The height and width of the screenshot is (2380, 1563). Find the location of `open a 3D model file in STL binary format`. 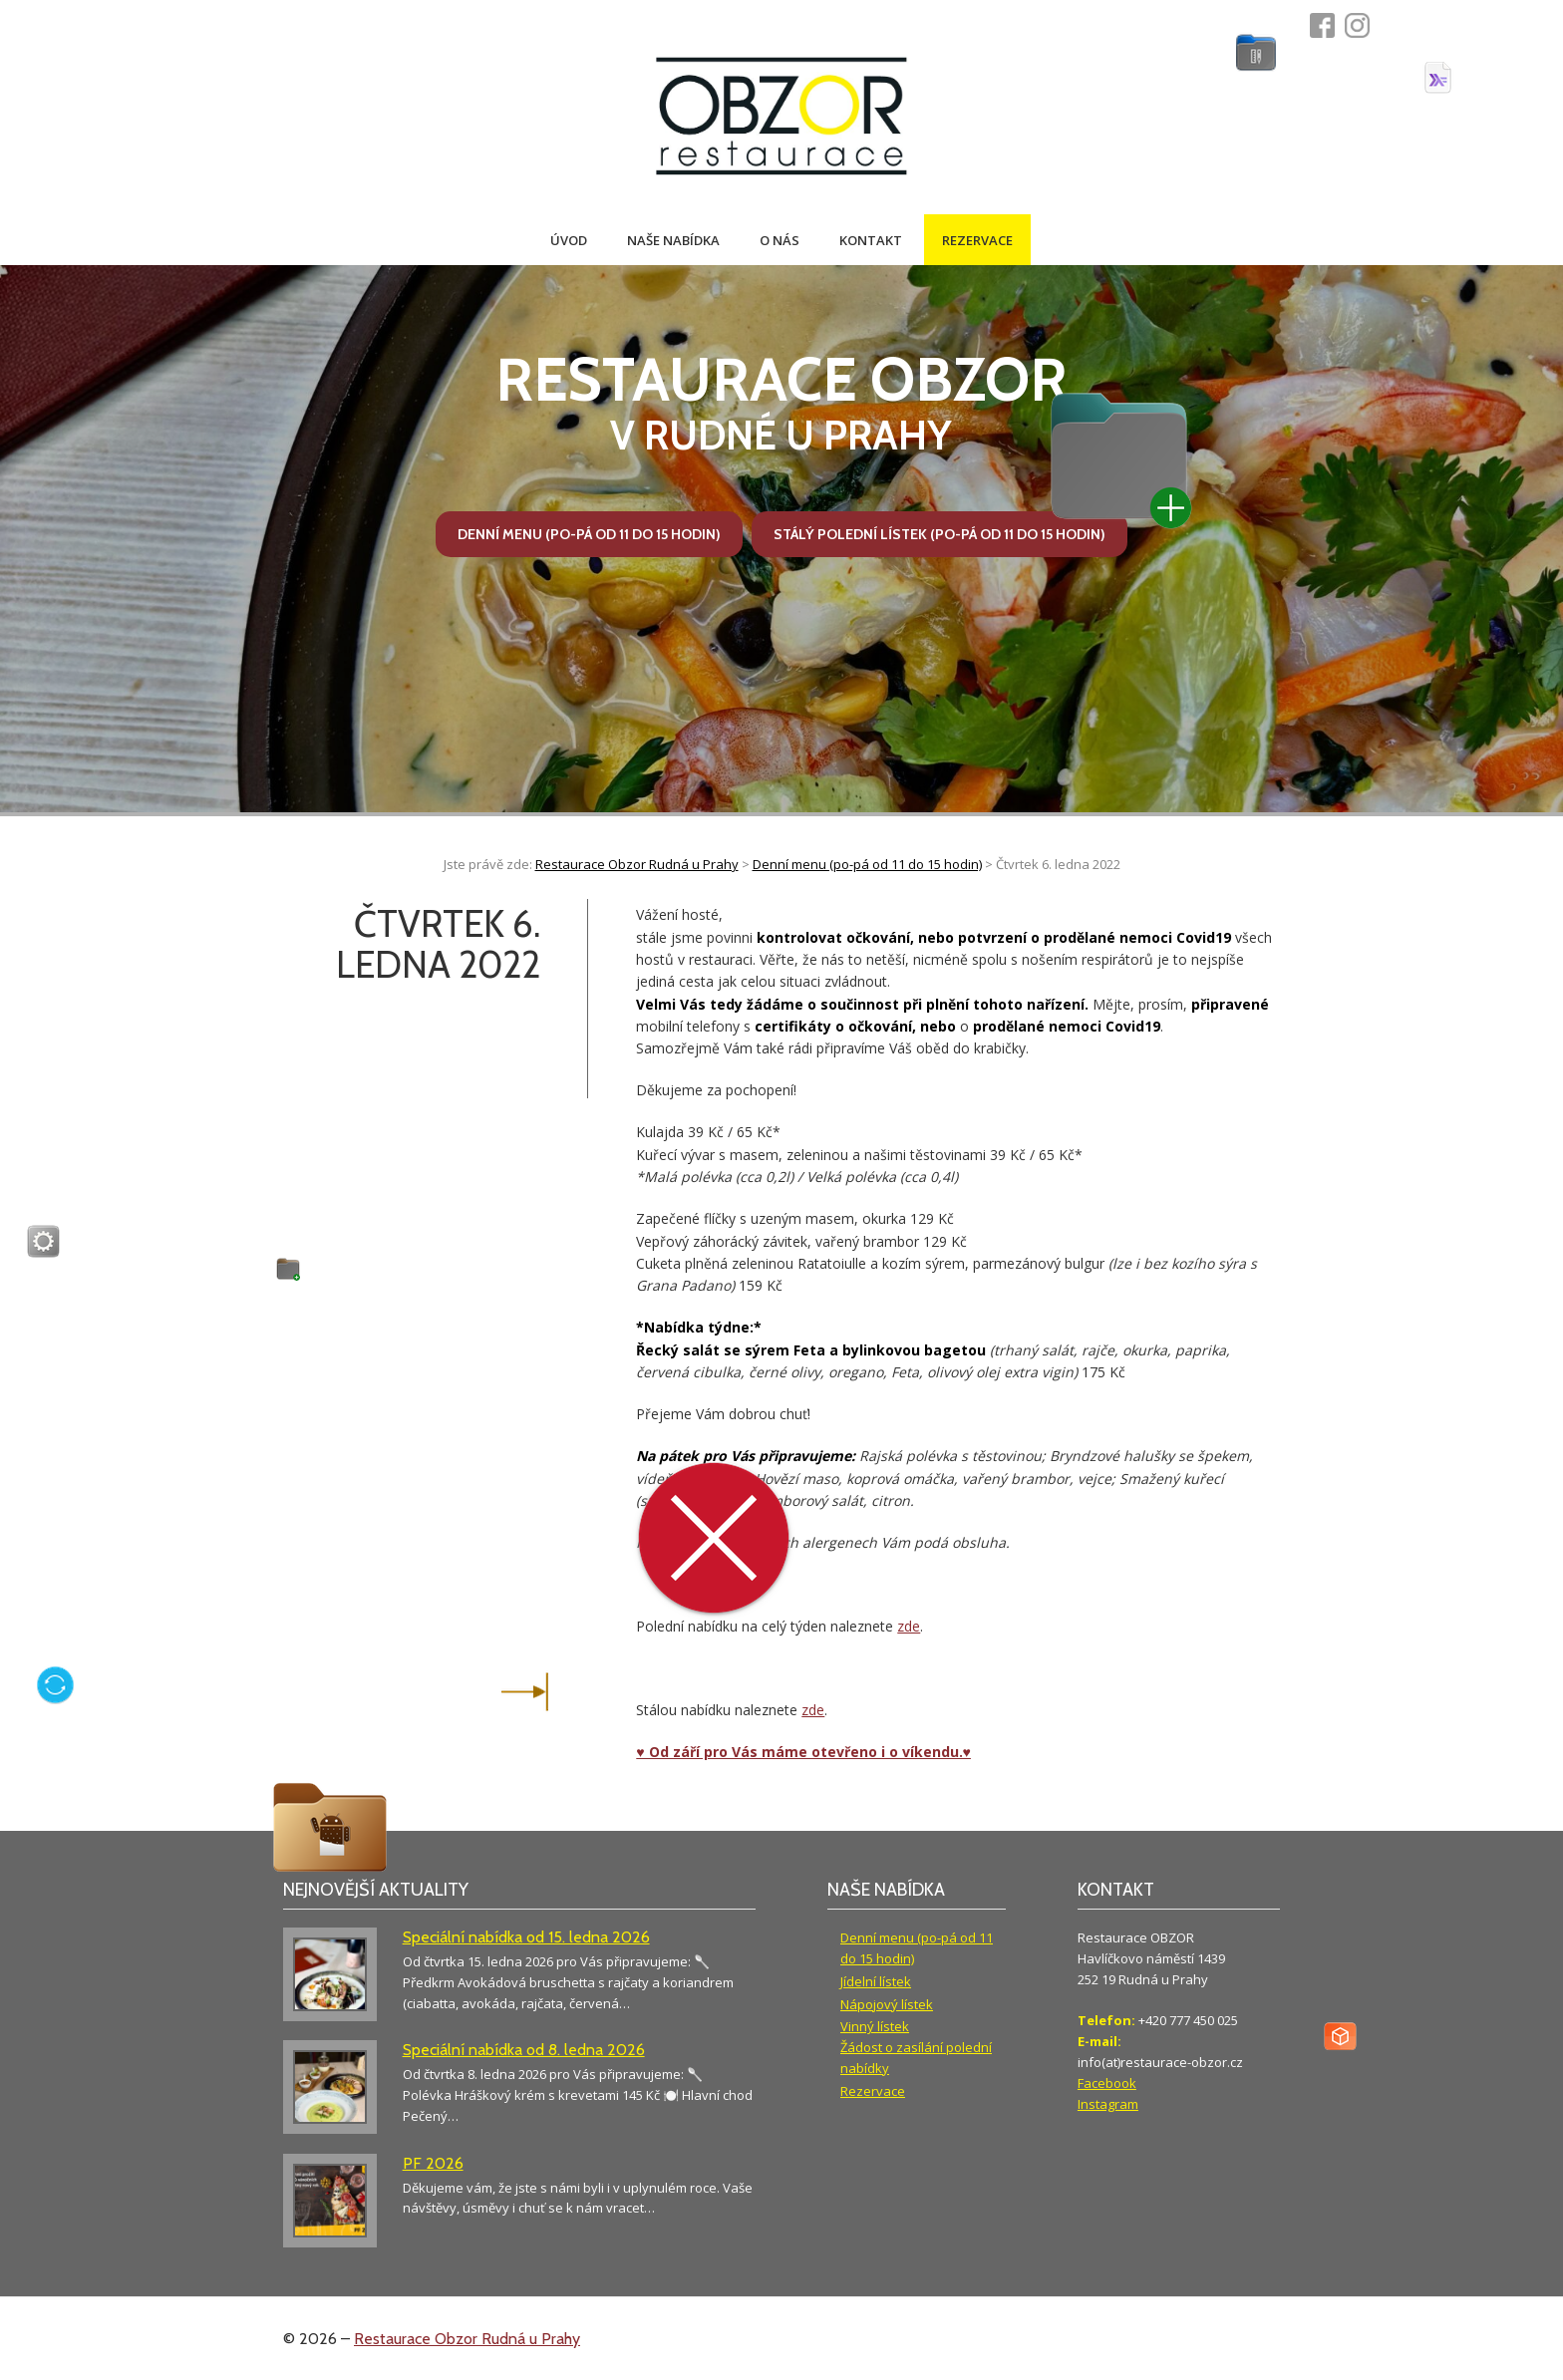

open a 3D model file in STL binary format is located at coordinates (1340, 2035).